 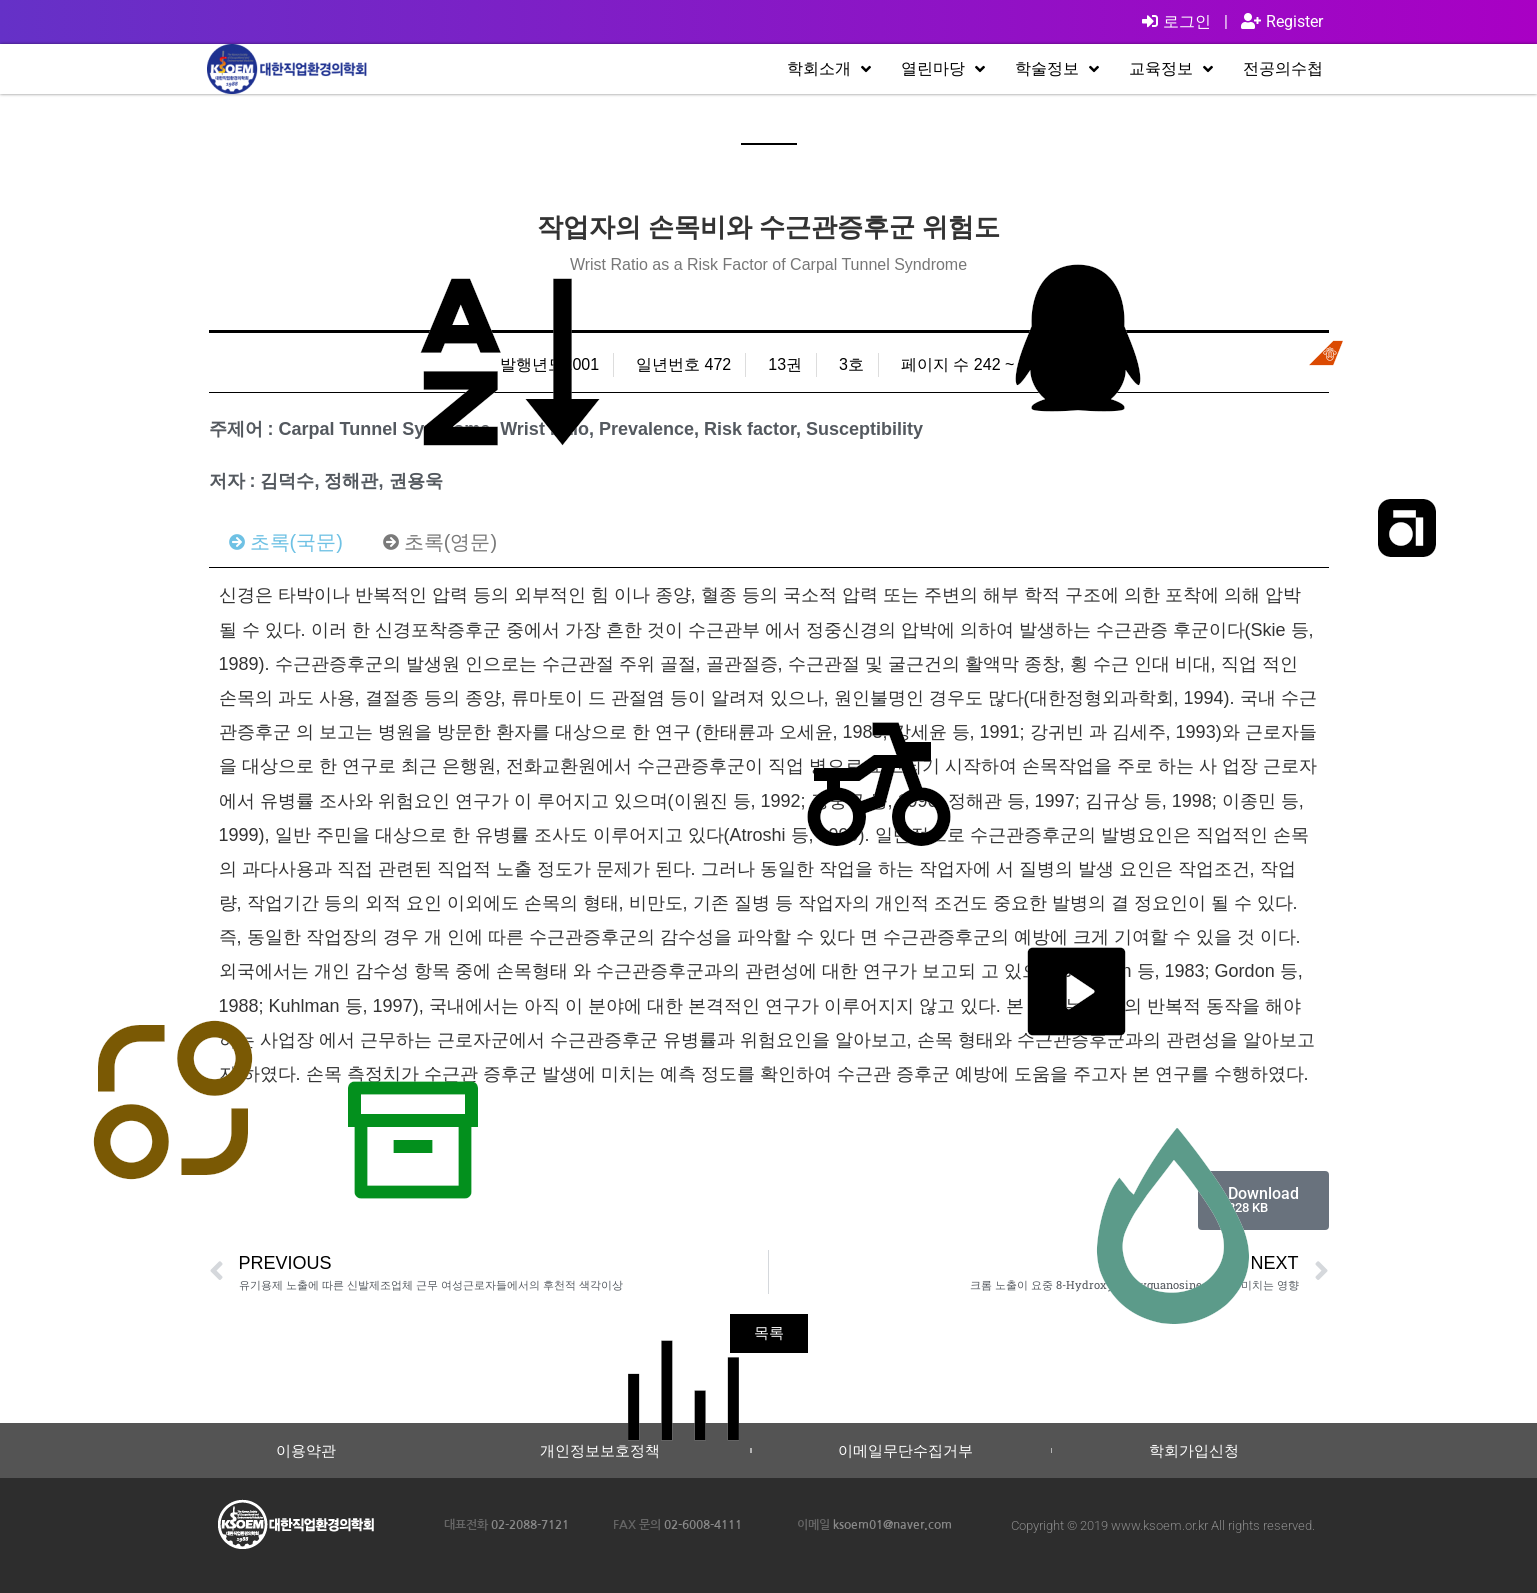 I want to click on play a video or movie, so click(x=1076, y=991).